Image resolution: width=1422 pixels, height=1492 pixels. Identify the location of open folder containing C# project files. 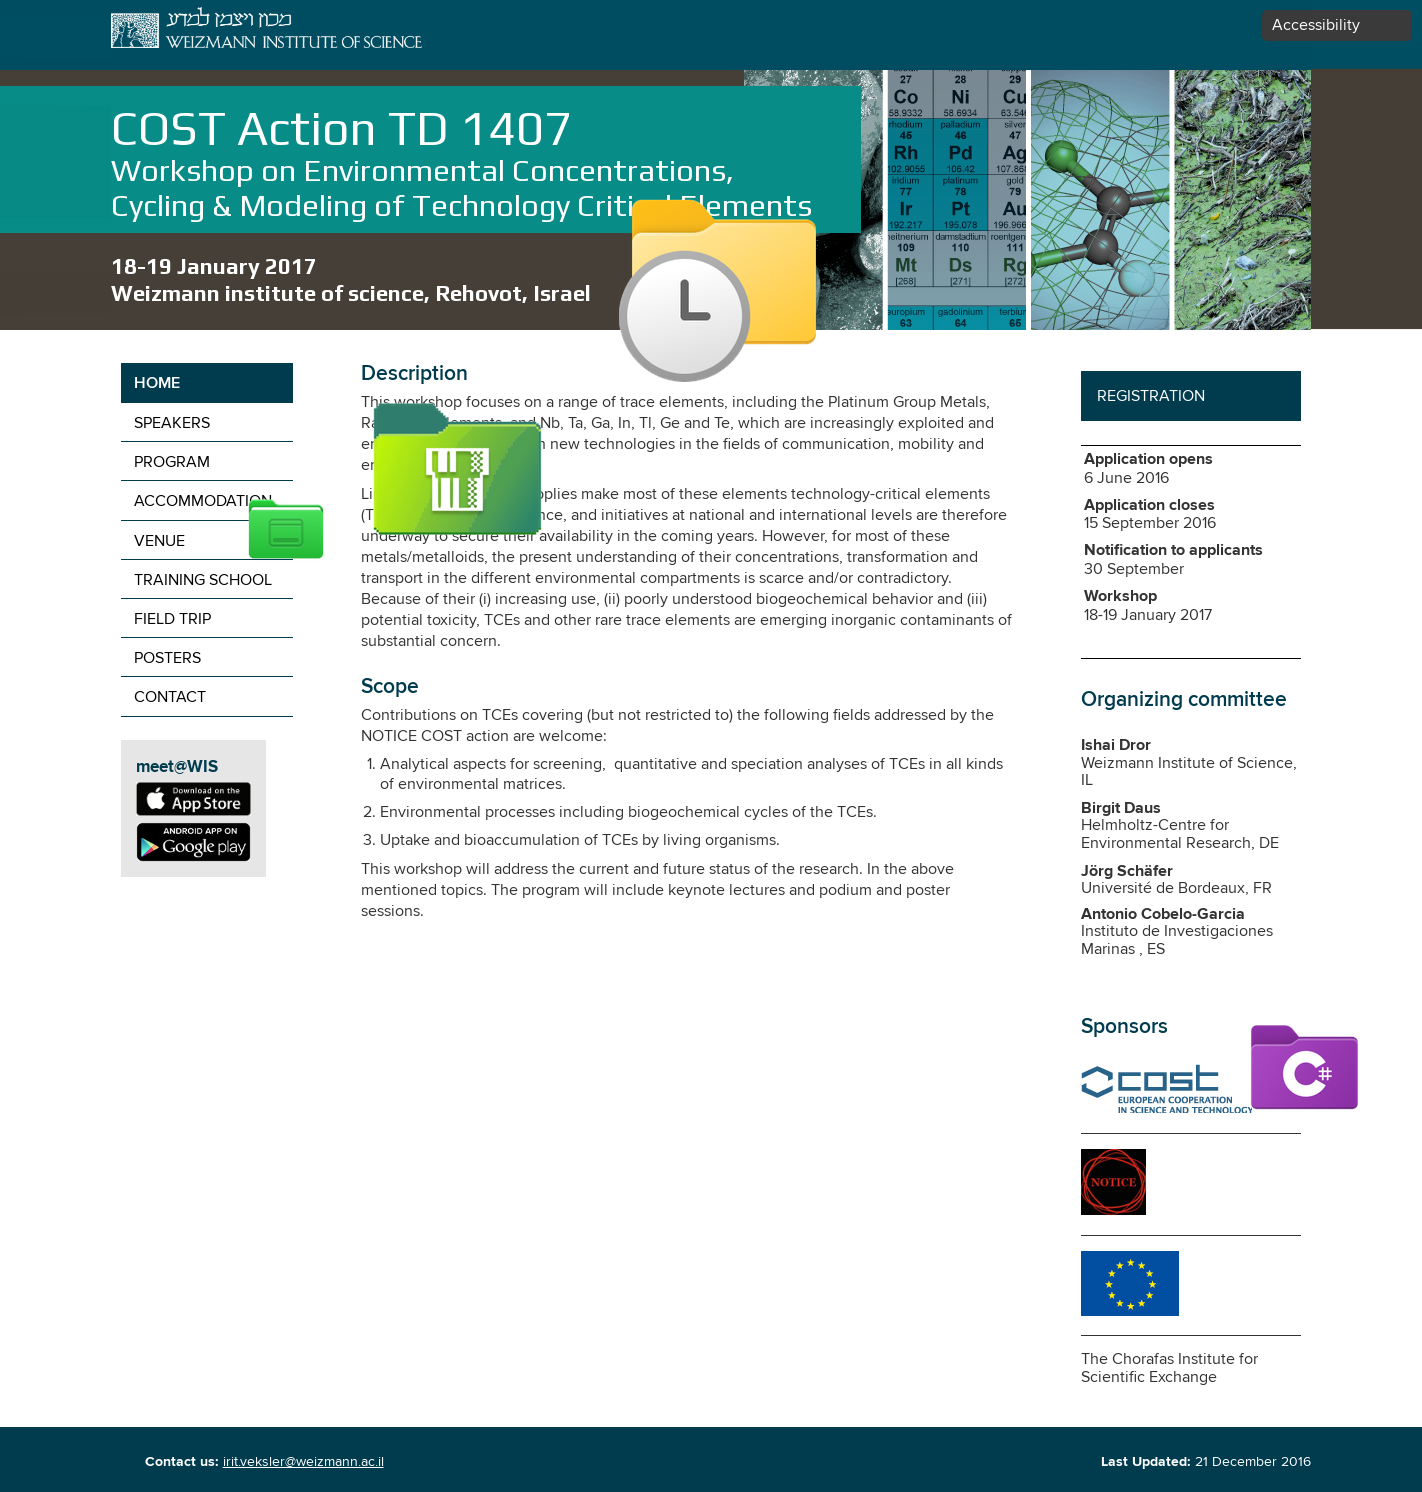
(1304, 1070).